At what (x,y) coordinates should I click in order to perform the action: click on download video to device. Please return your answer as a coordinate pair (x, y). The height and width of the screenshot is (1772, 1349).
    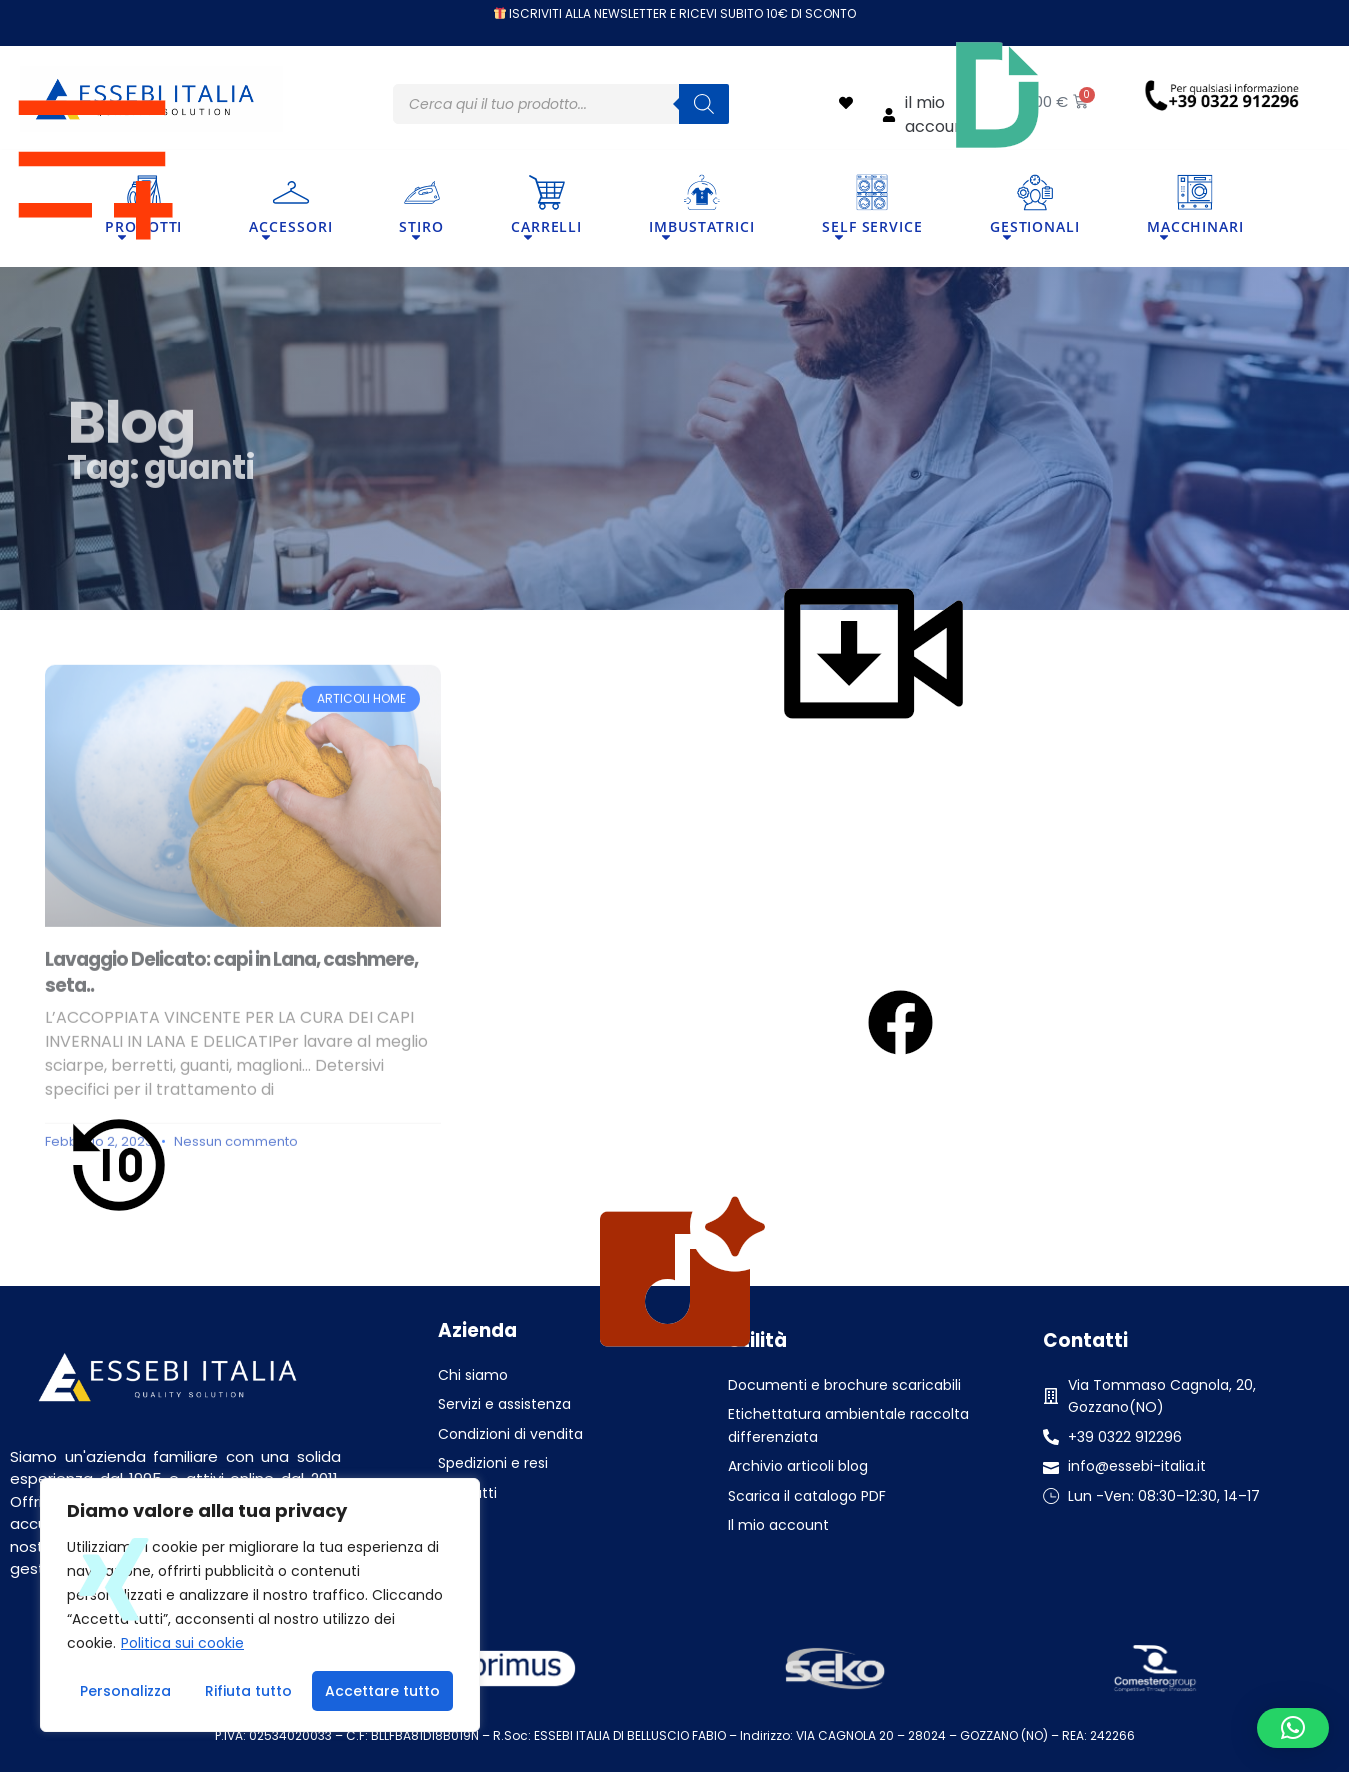
    Looking at the image, I should click on (873, 653).